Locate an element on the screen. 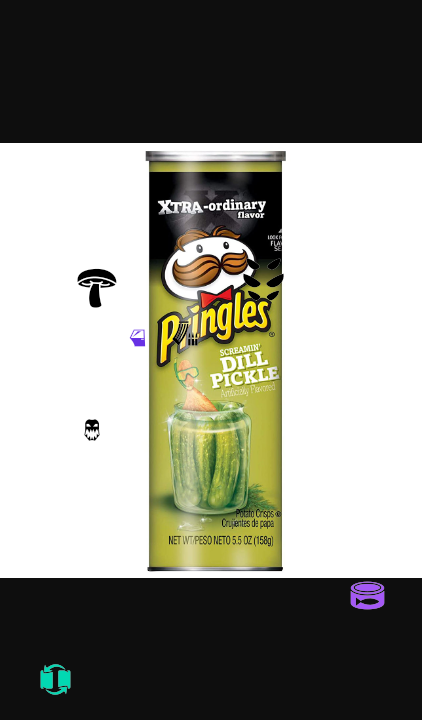  activate hunter vision or tracking mode is located at coordinates (263, 279).